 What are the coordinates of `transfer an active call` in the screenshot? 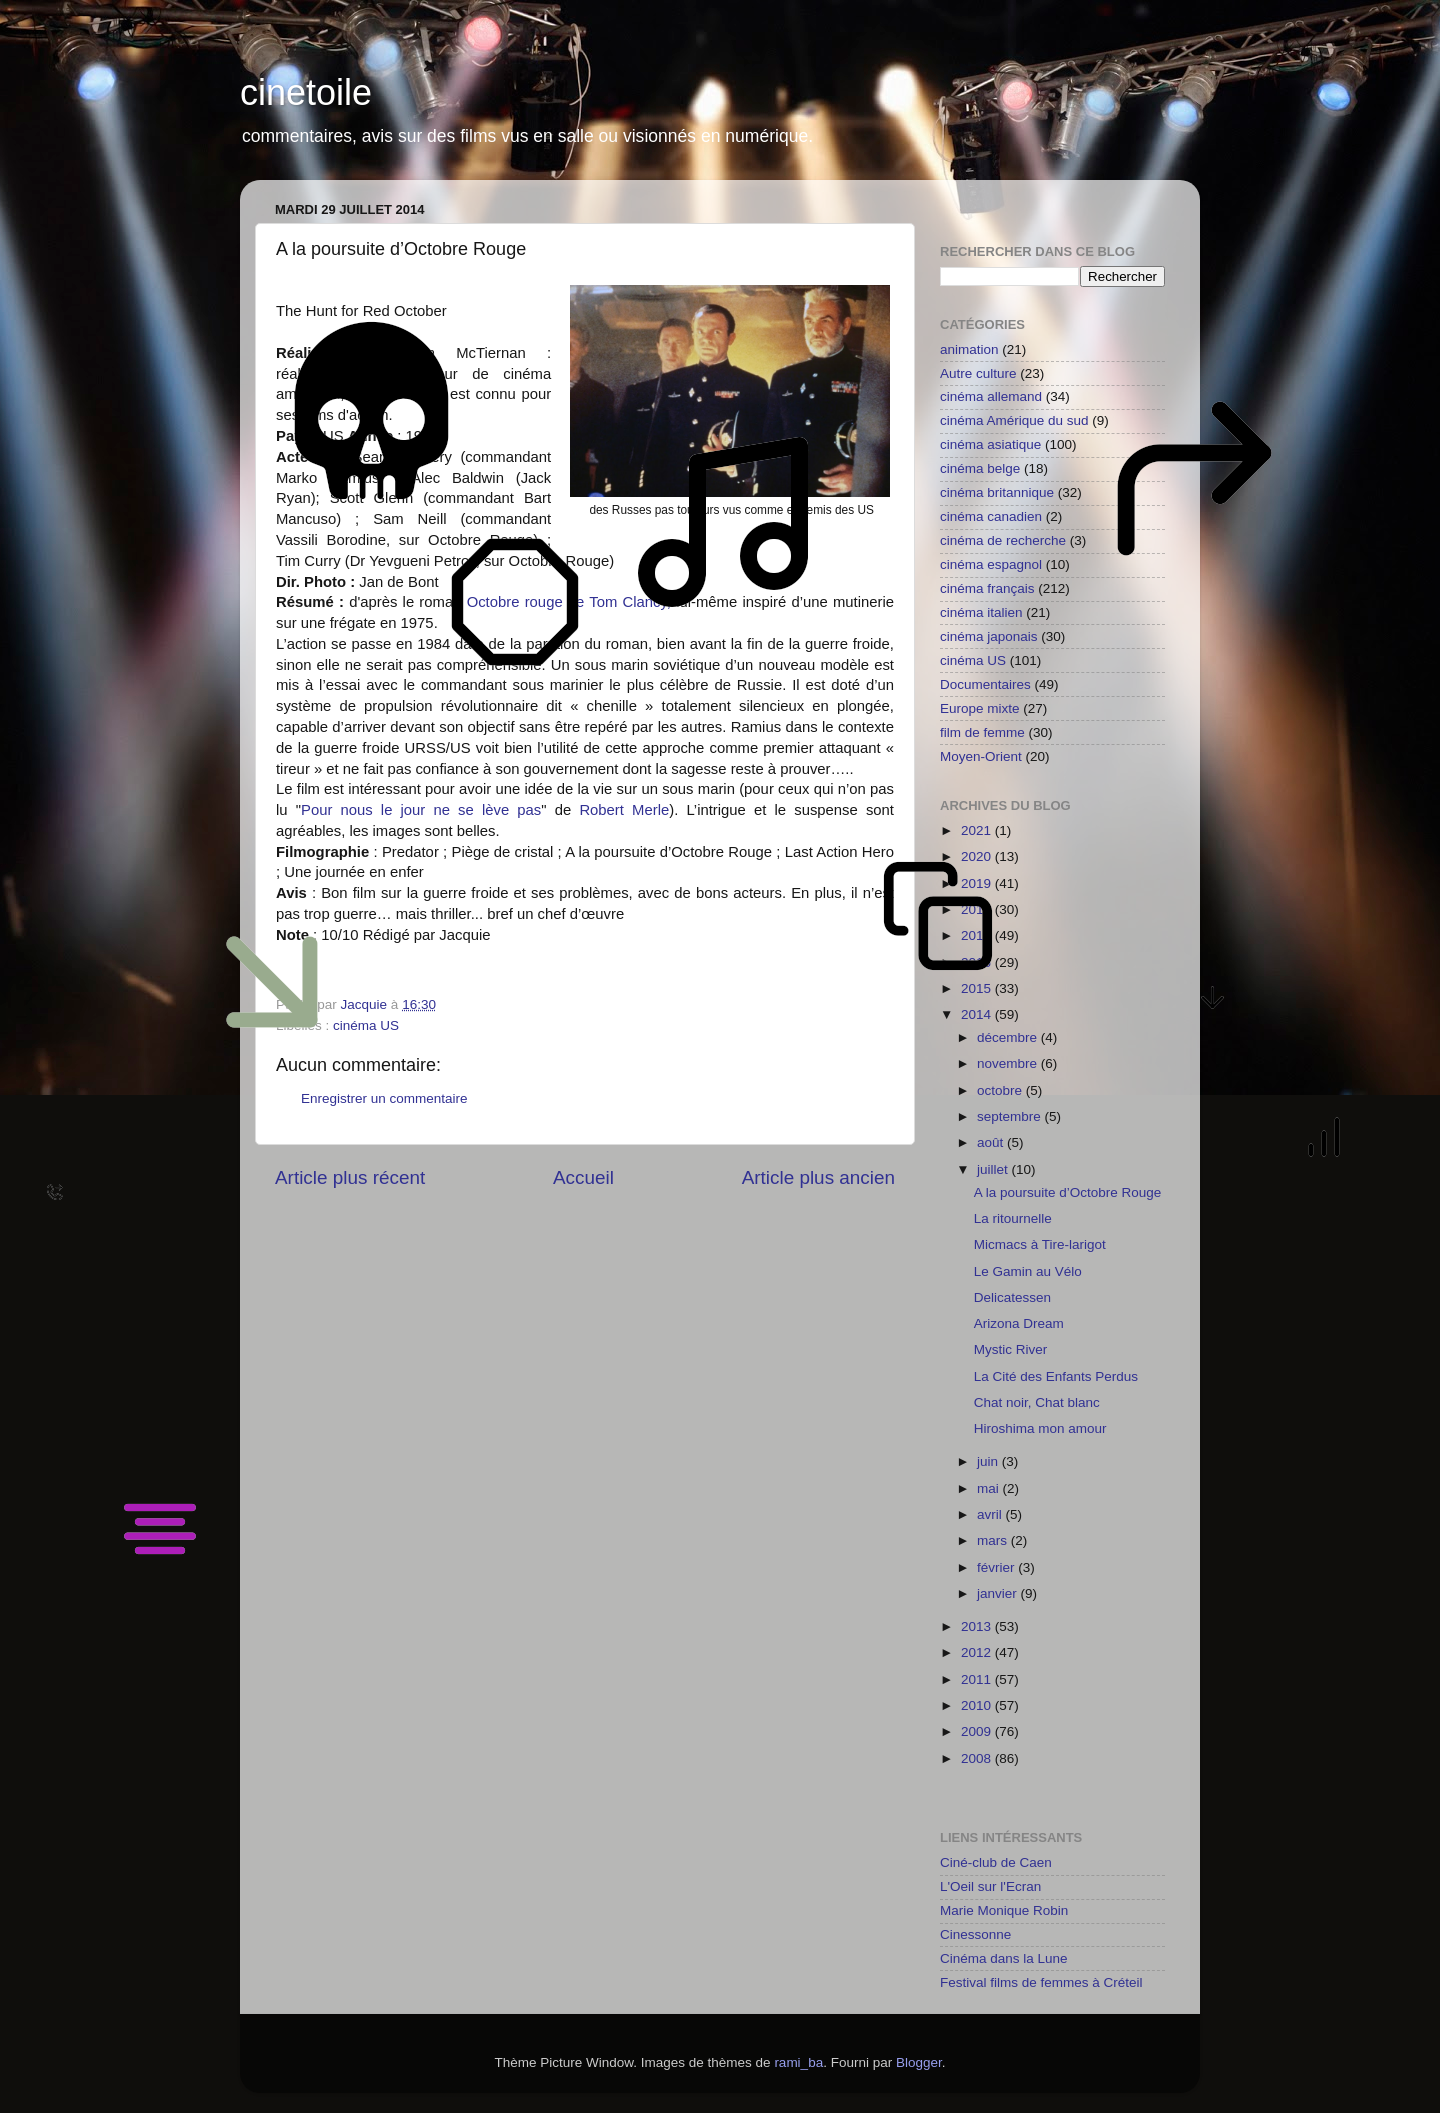 It's located at (55, 1192).